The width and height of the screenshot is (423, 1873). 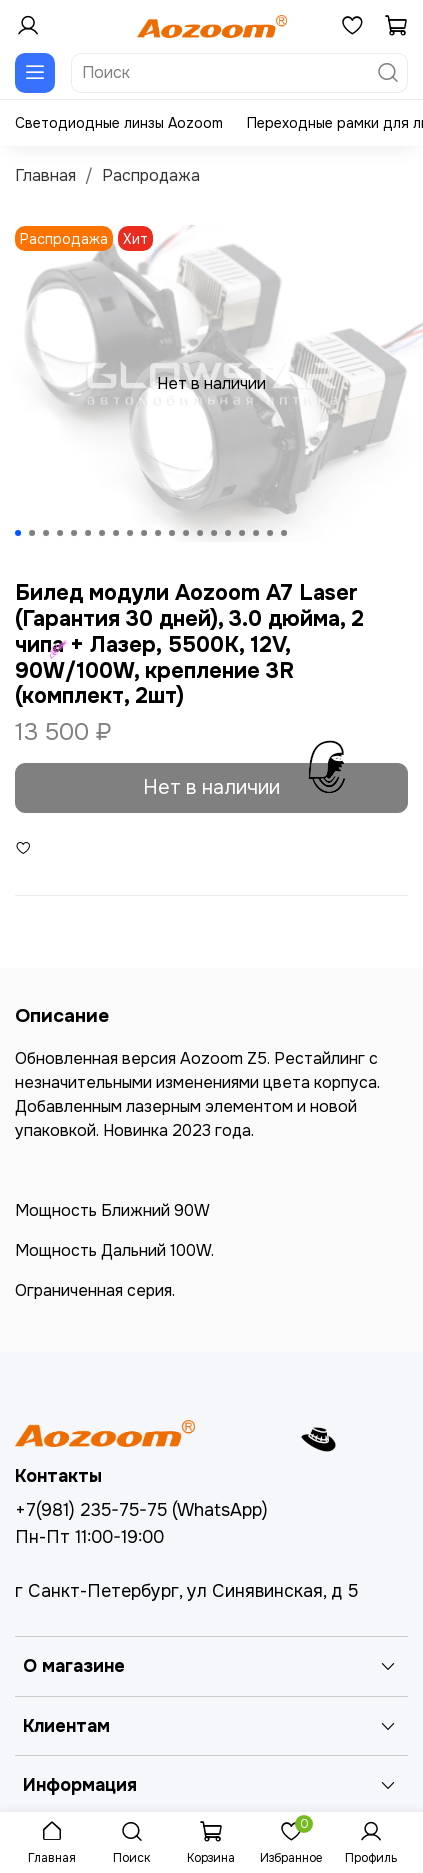 I want to click on select egyptian theme or civilization, so click(x=327, y=767).